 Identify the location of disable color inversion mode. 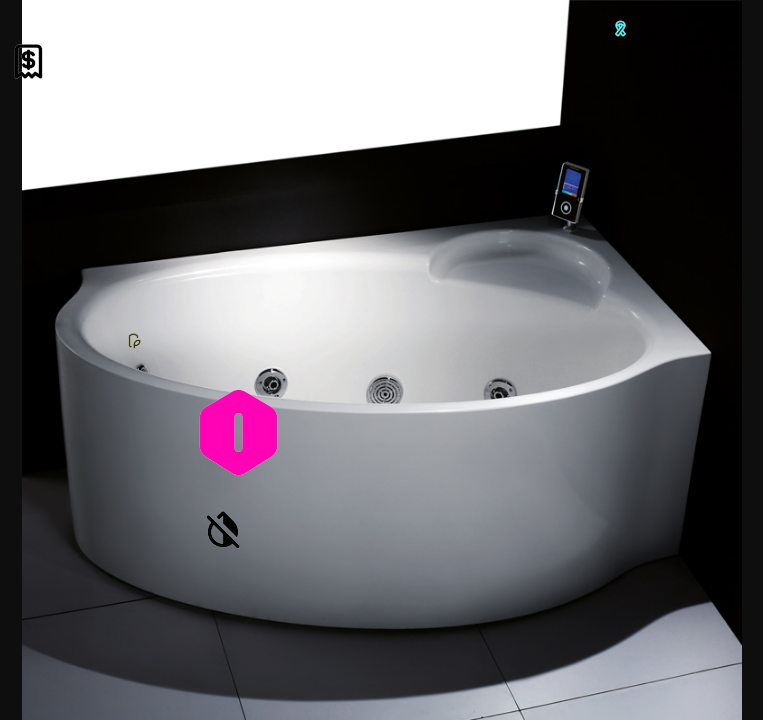
(223, 529).